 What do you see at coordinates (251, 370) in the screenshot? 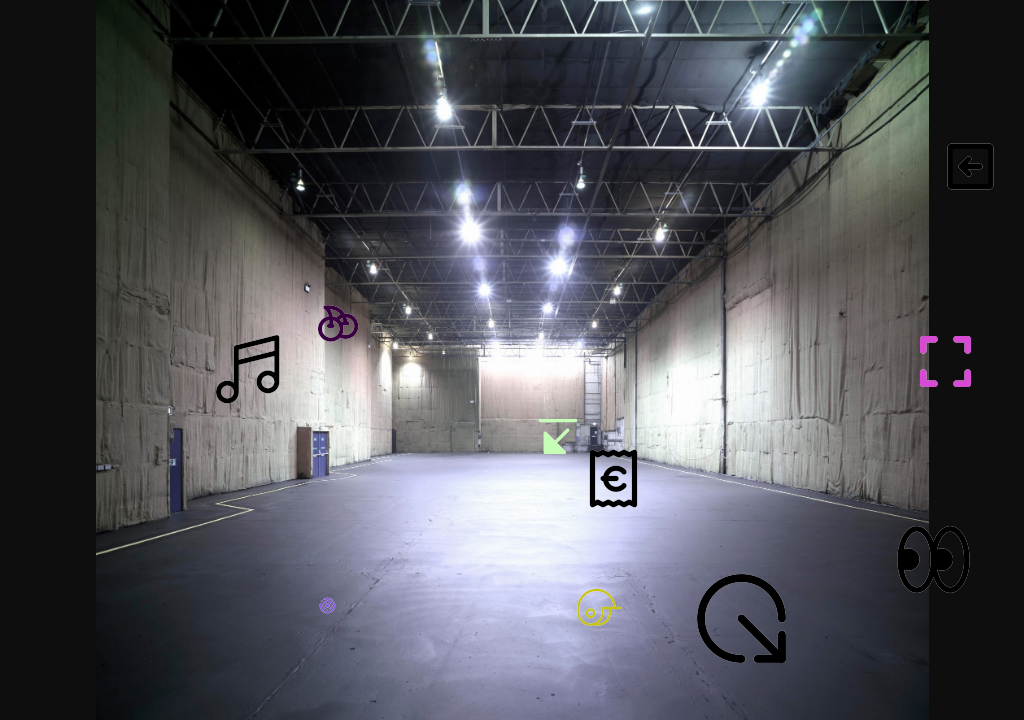
I see `access music library or player` at bounding box center [251, 370].